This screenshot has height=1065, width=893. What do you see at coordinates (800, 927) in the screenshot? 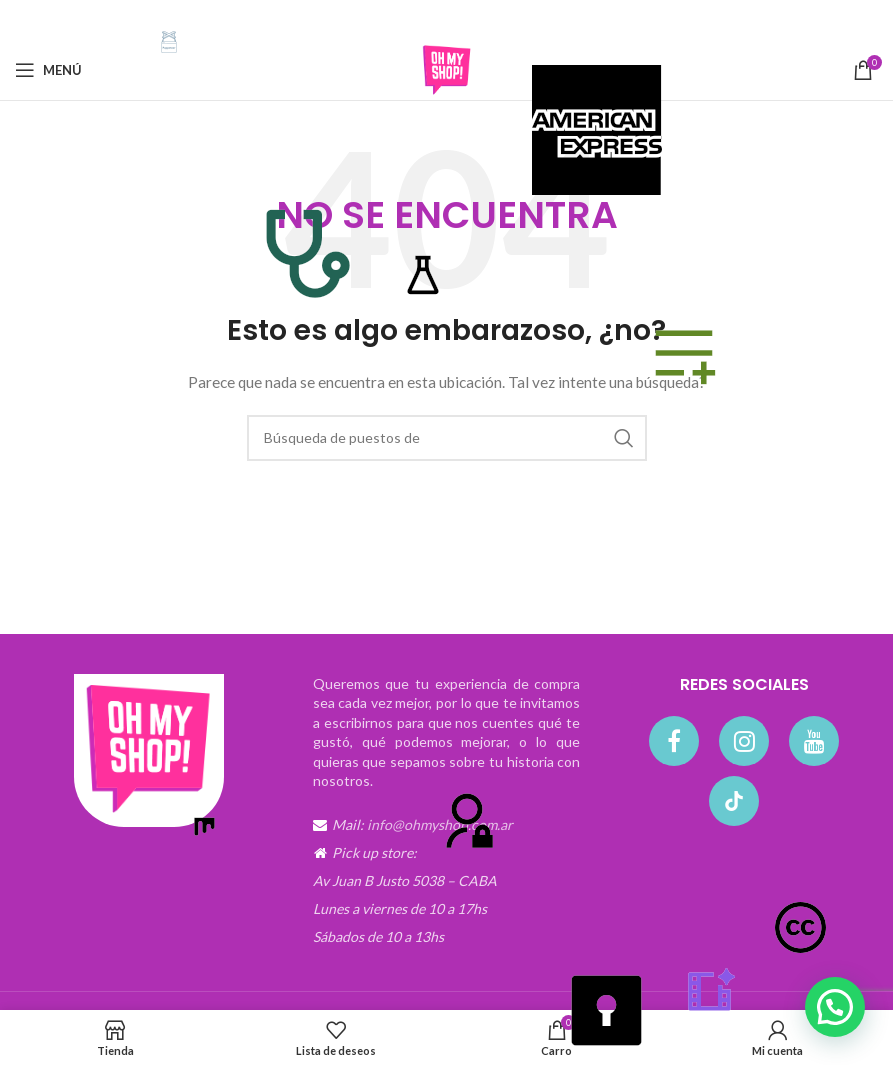
I see `indicates content is licensed under Creative Commons` at bounding box center [800, 927].